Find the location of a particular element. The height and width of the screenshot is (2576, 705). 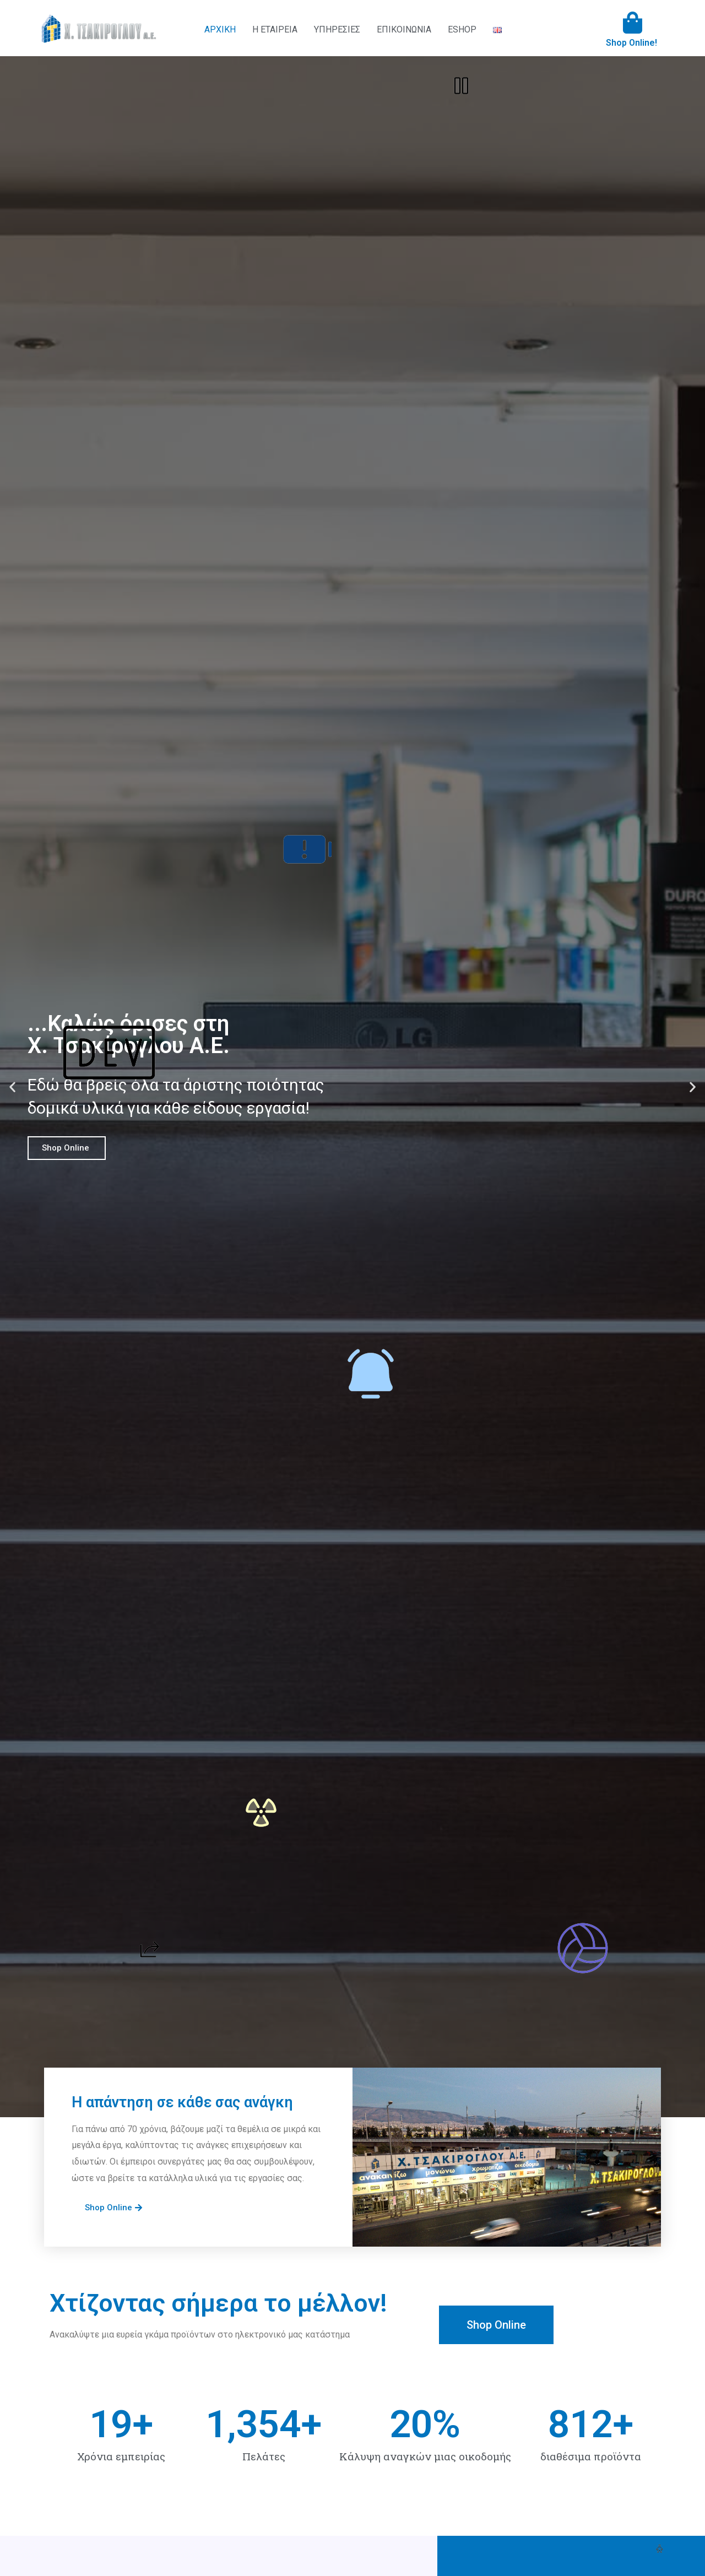

volleyball sport category or activity is located at coordinates (583, 1948).